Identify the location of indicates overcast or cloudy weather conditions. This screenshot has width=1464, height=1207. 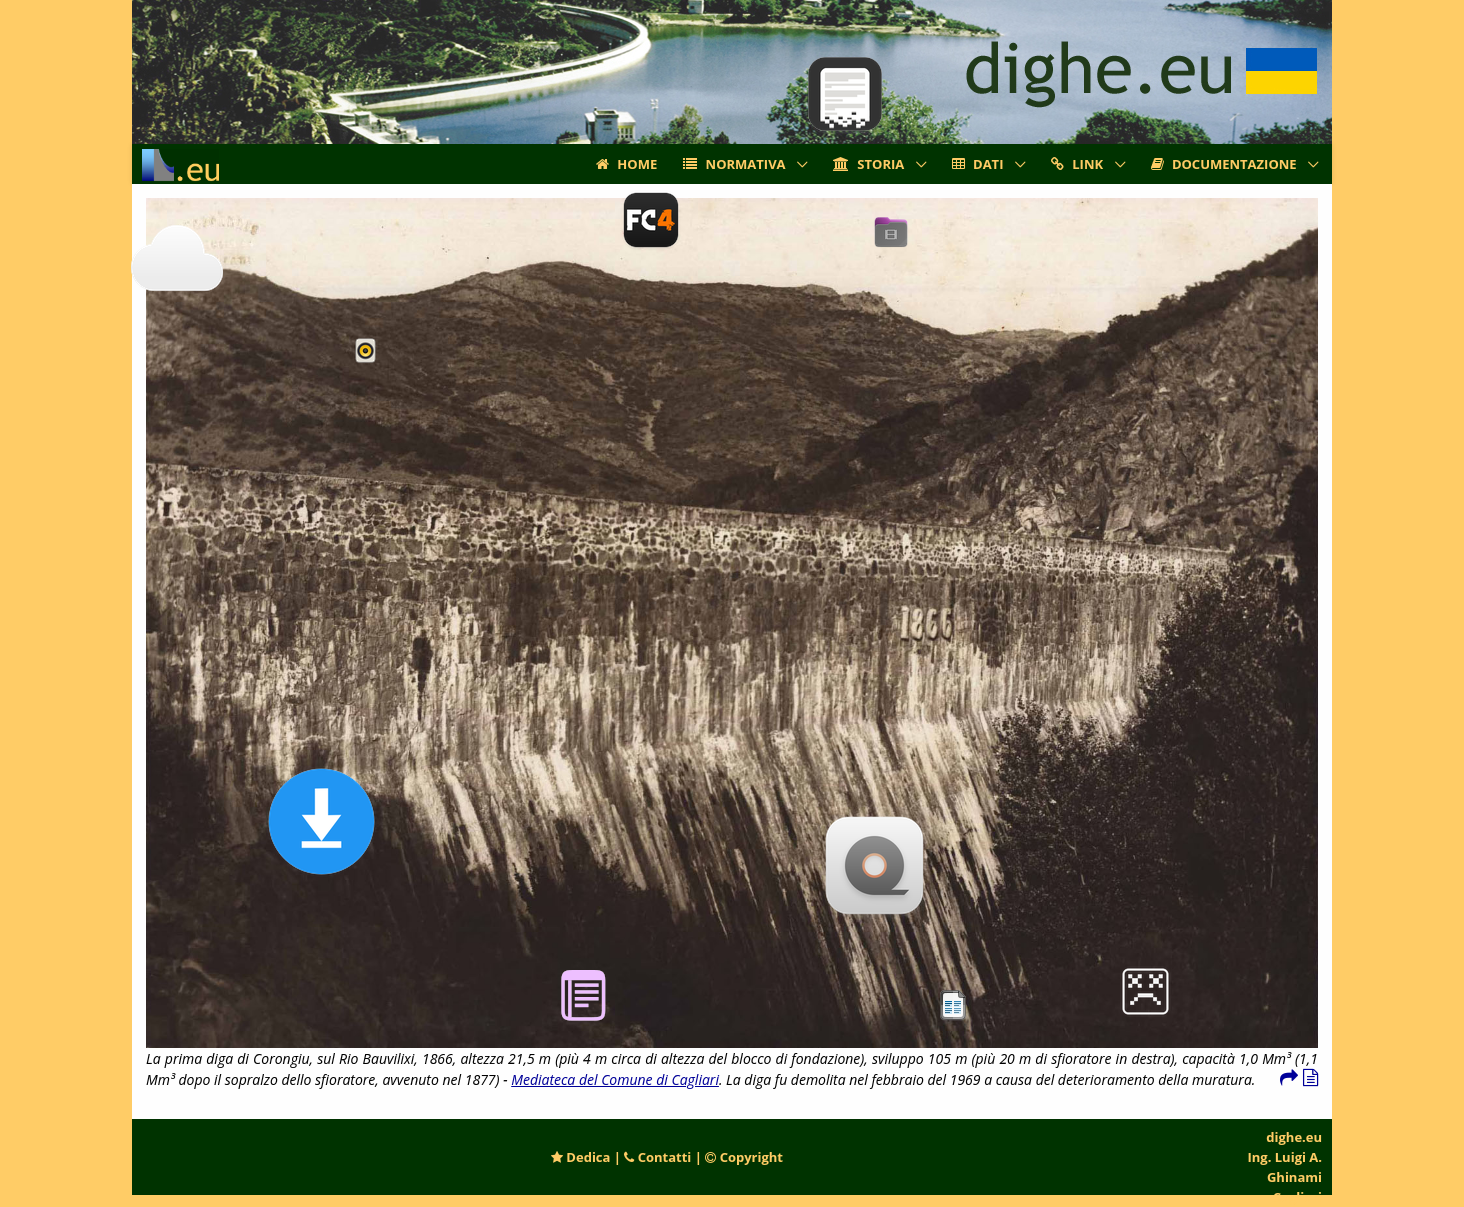
(177, 258).